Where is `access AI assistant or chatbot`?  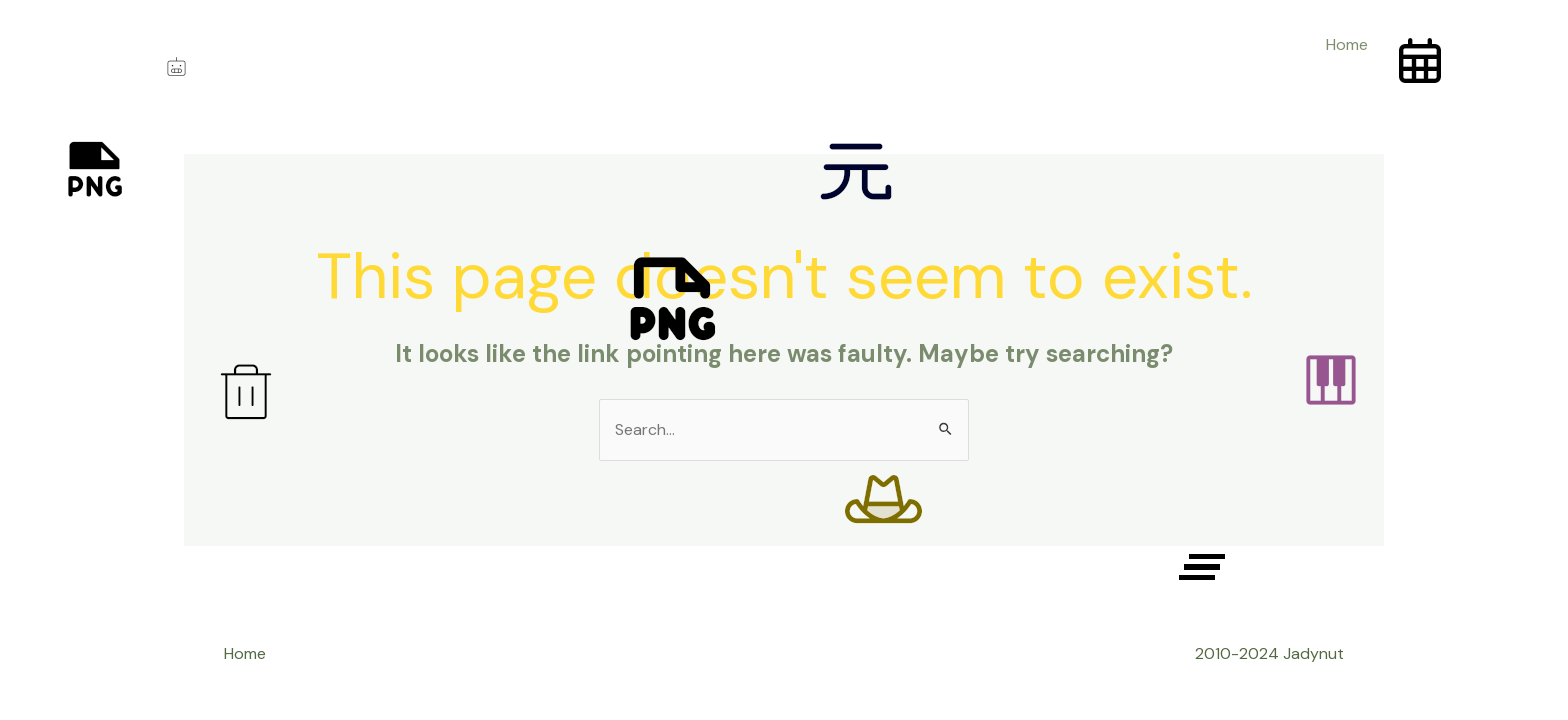
access AI assistant or chatbot is located at coordinates (176, 67).